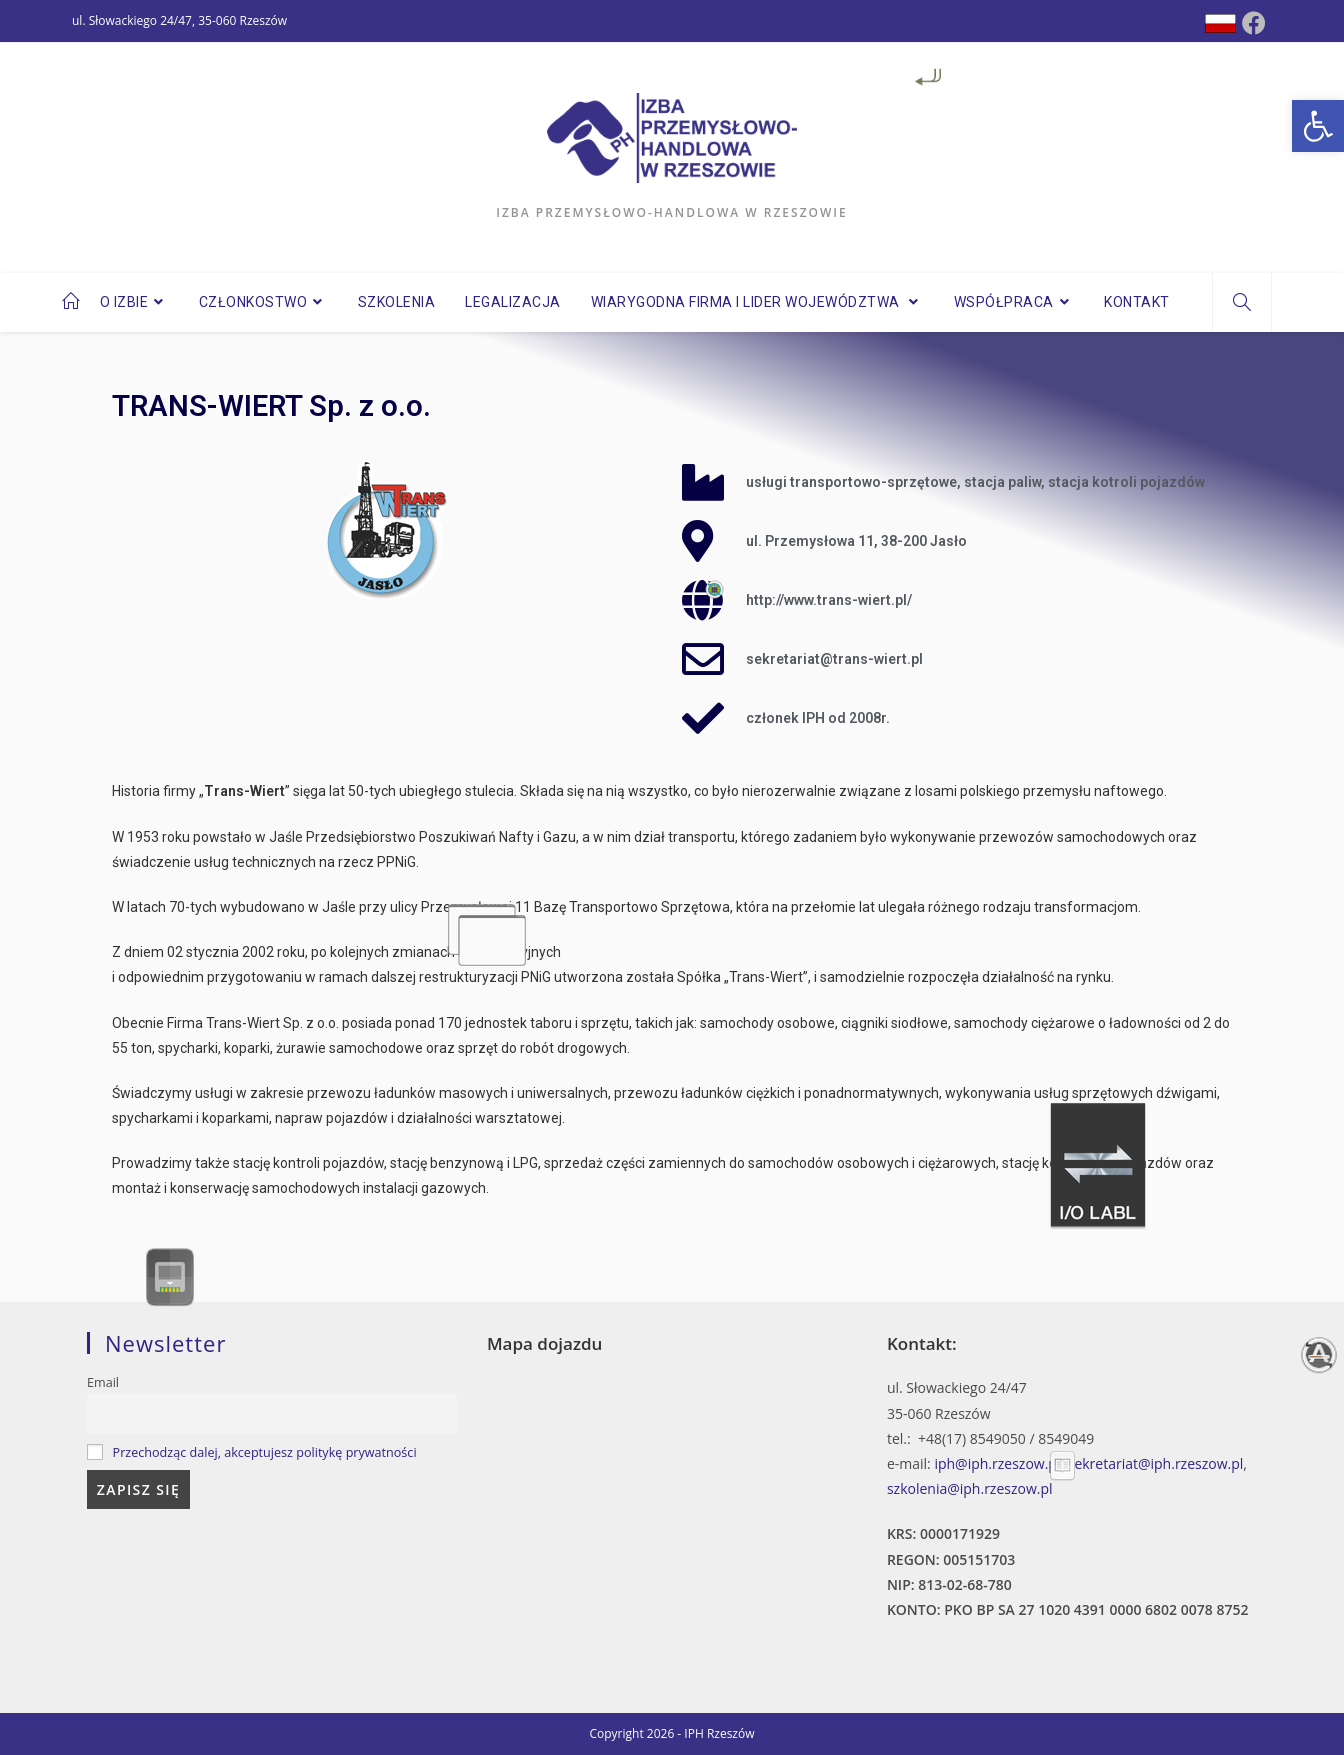 The image size is (1344, 1755). Describe the element at coordinates (487, 935) in the screenshot. I see `arrange windows in cascade view` at that location.